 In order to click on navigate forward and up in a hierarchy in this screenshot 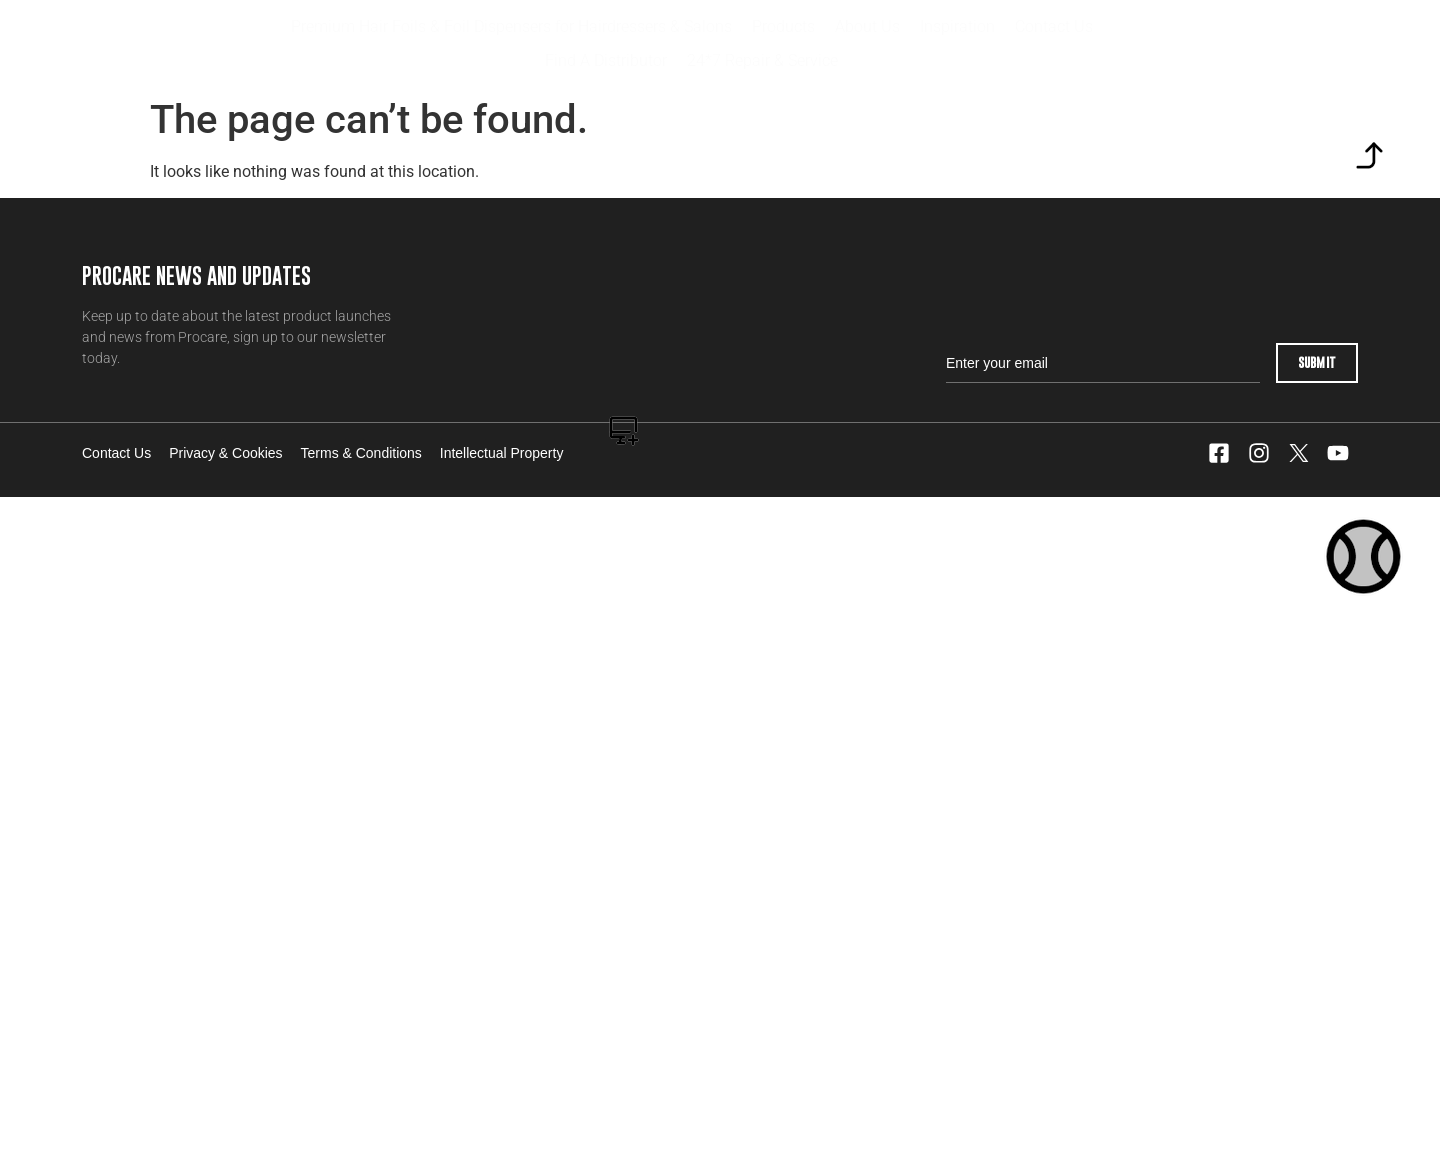, I will do `click(1369, 155)`.